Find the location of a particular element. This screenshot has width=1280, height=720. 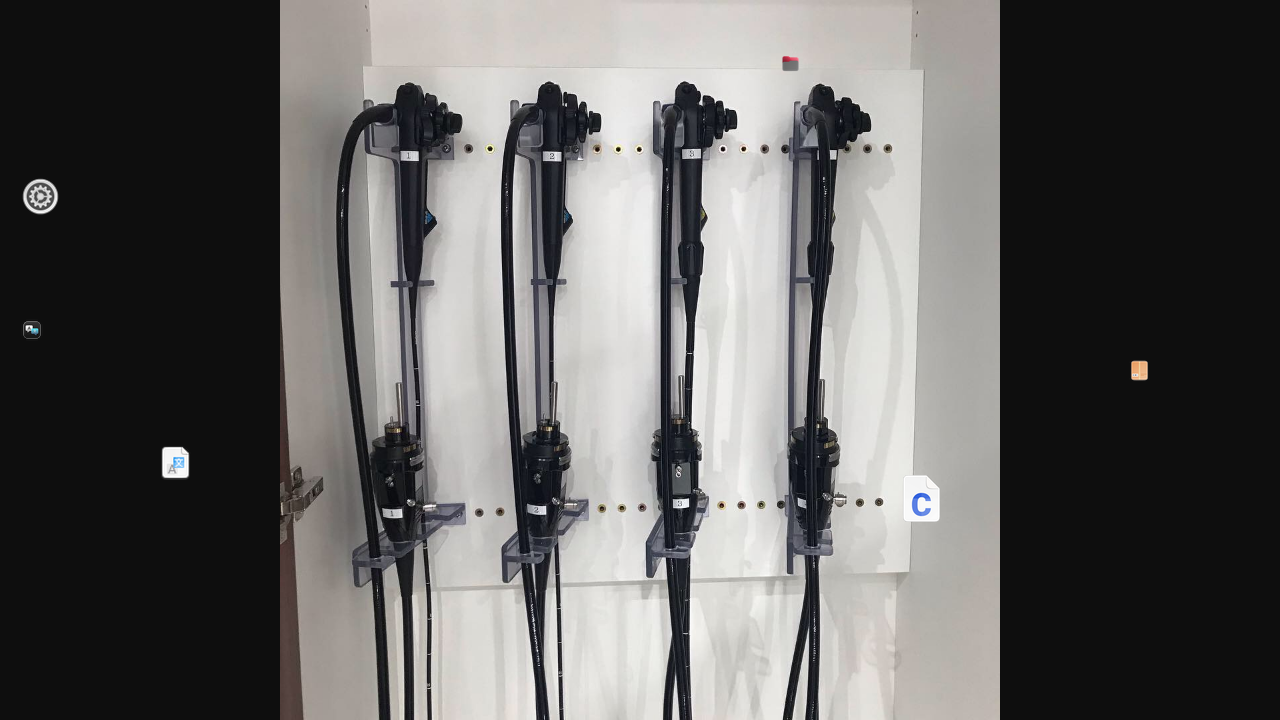

open the translate app is located at coordinates (32, 330).